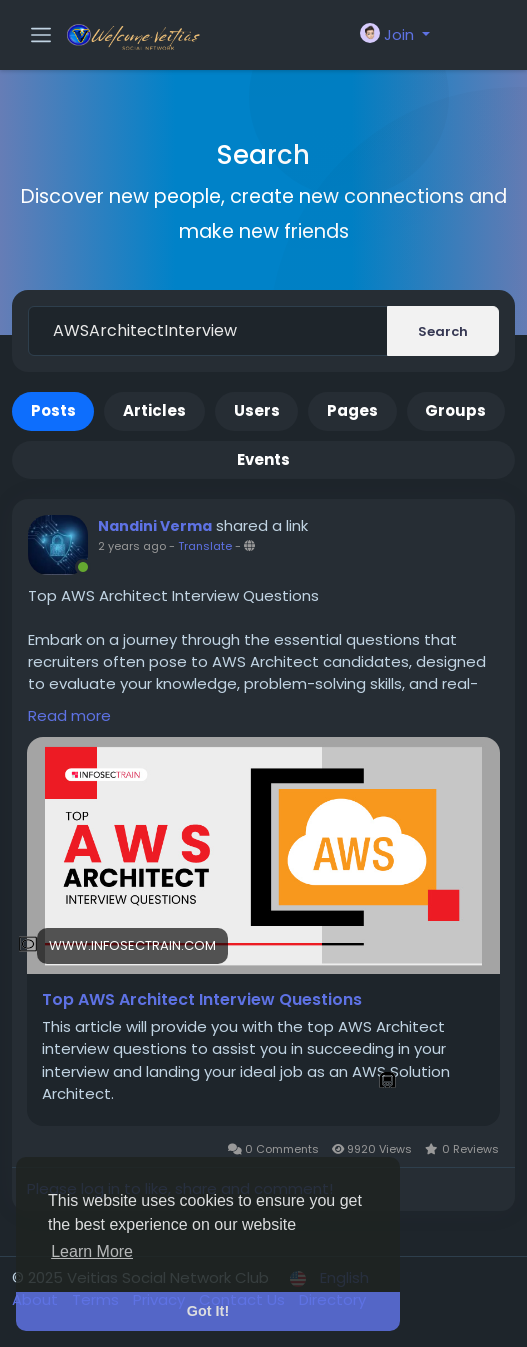 The image size is (527, 1347). What do you see at coordinates (28, 944) in the screenshot?
I see `apply vignette effect to photo` at bounding box center [28, 944].